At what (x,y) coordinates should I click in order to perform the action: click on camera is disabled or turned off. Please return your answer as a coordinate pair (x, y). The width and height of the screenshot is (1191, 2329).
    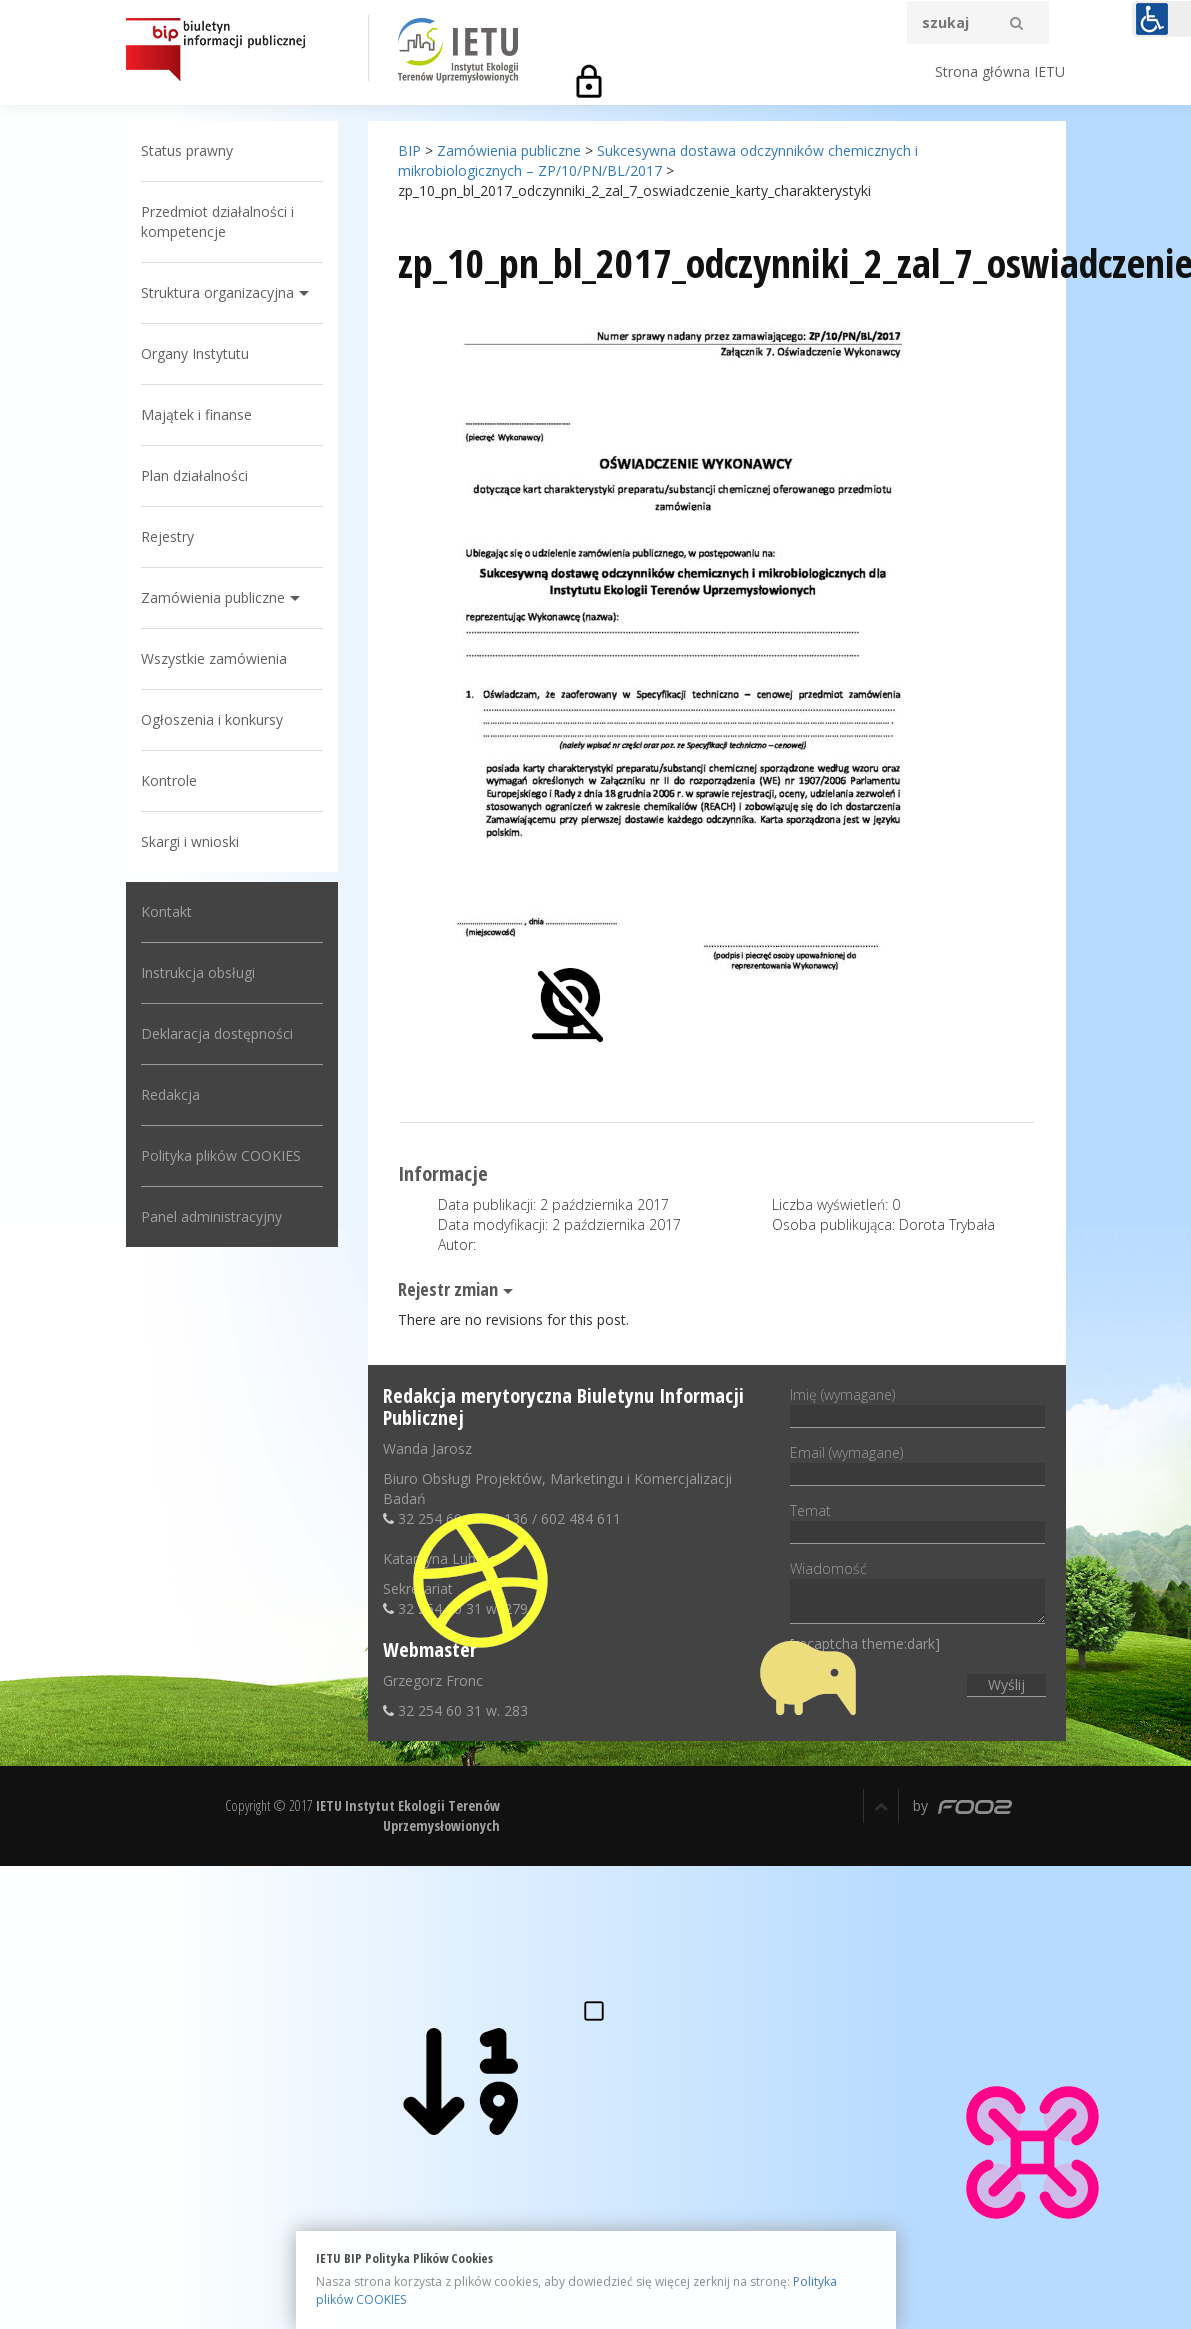
    Looking at the image, I should click on (570, 1006).